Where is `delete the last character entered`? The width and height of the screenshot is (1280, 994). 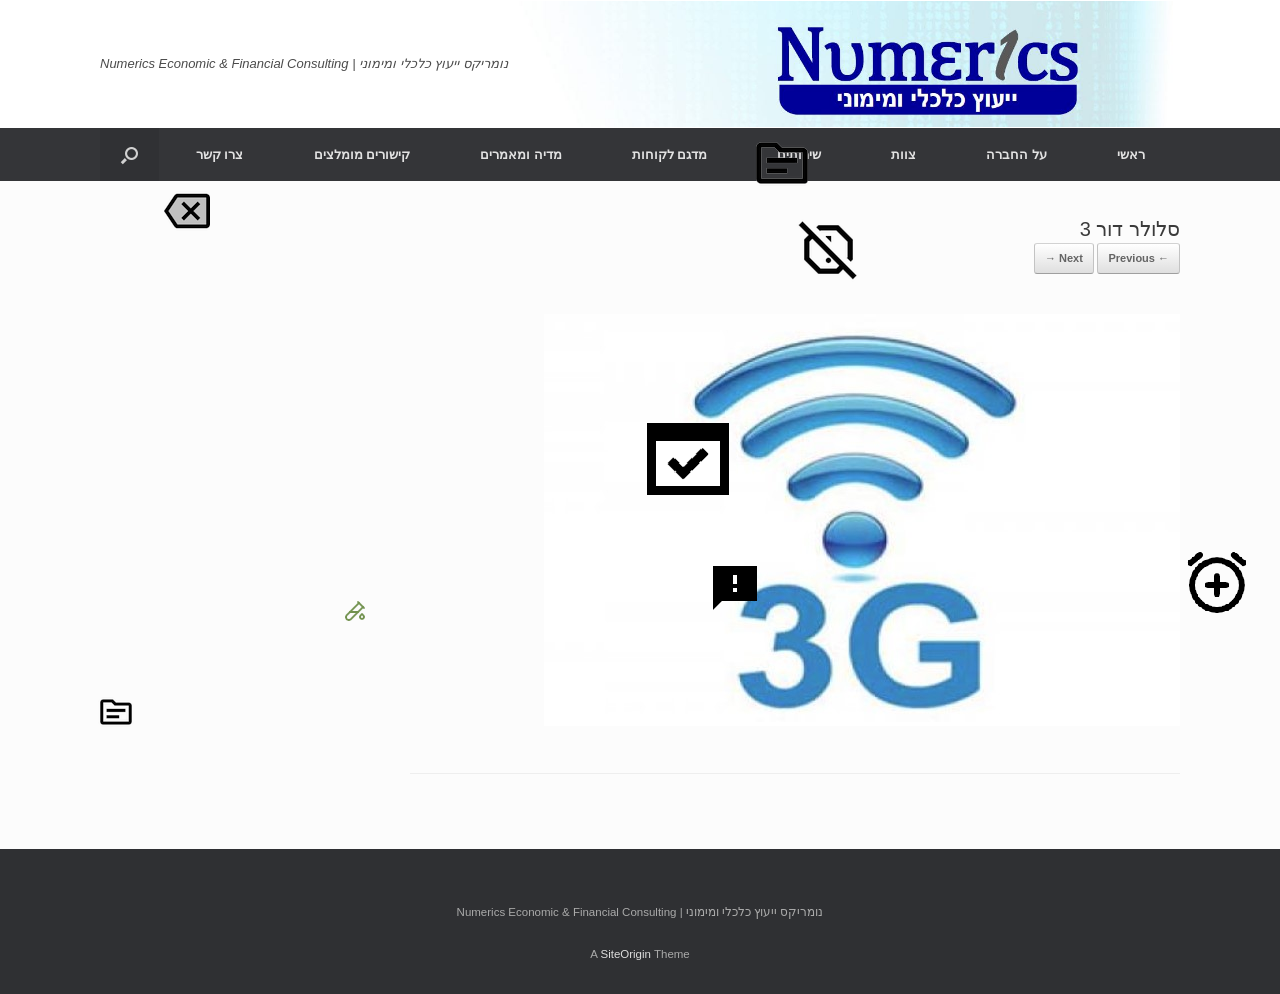 delete the last character entered is located at coordinates (187, 211).